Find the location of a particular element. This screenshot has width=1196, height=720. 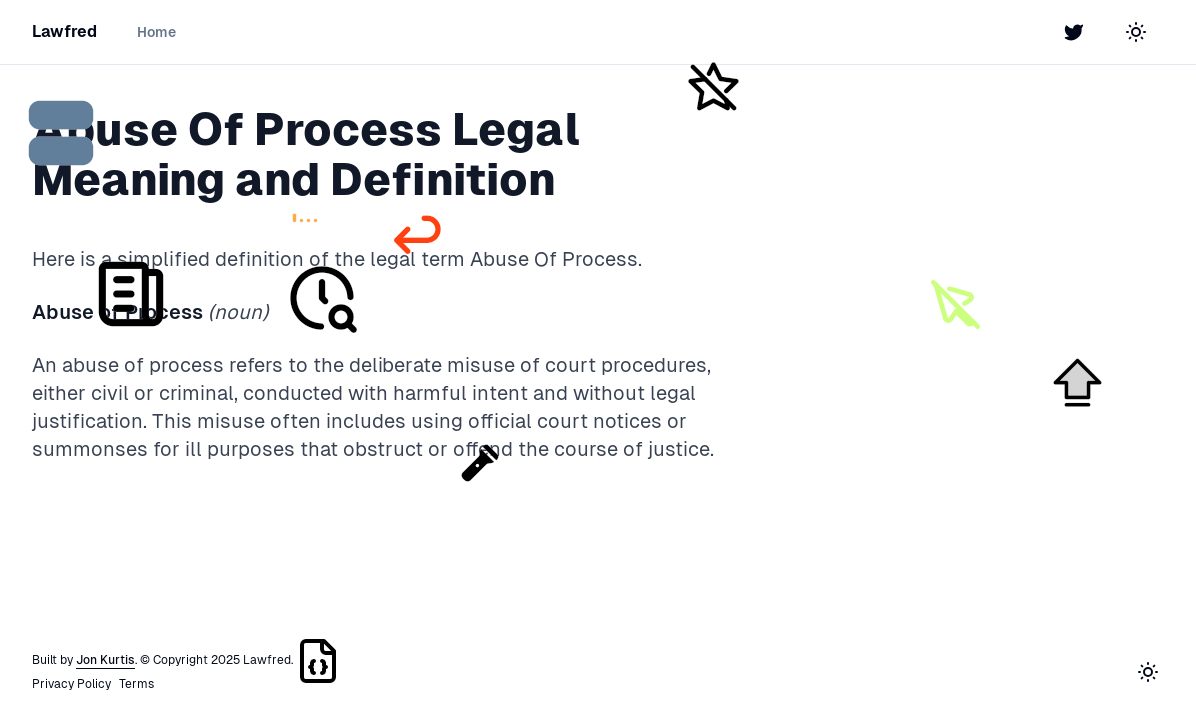

search through time history or logs is located at coordinates (322, 298).